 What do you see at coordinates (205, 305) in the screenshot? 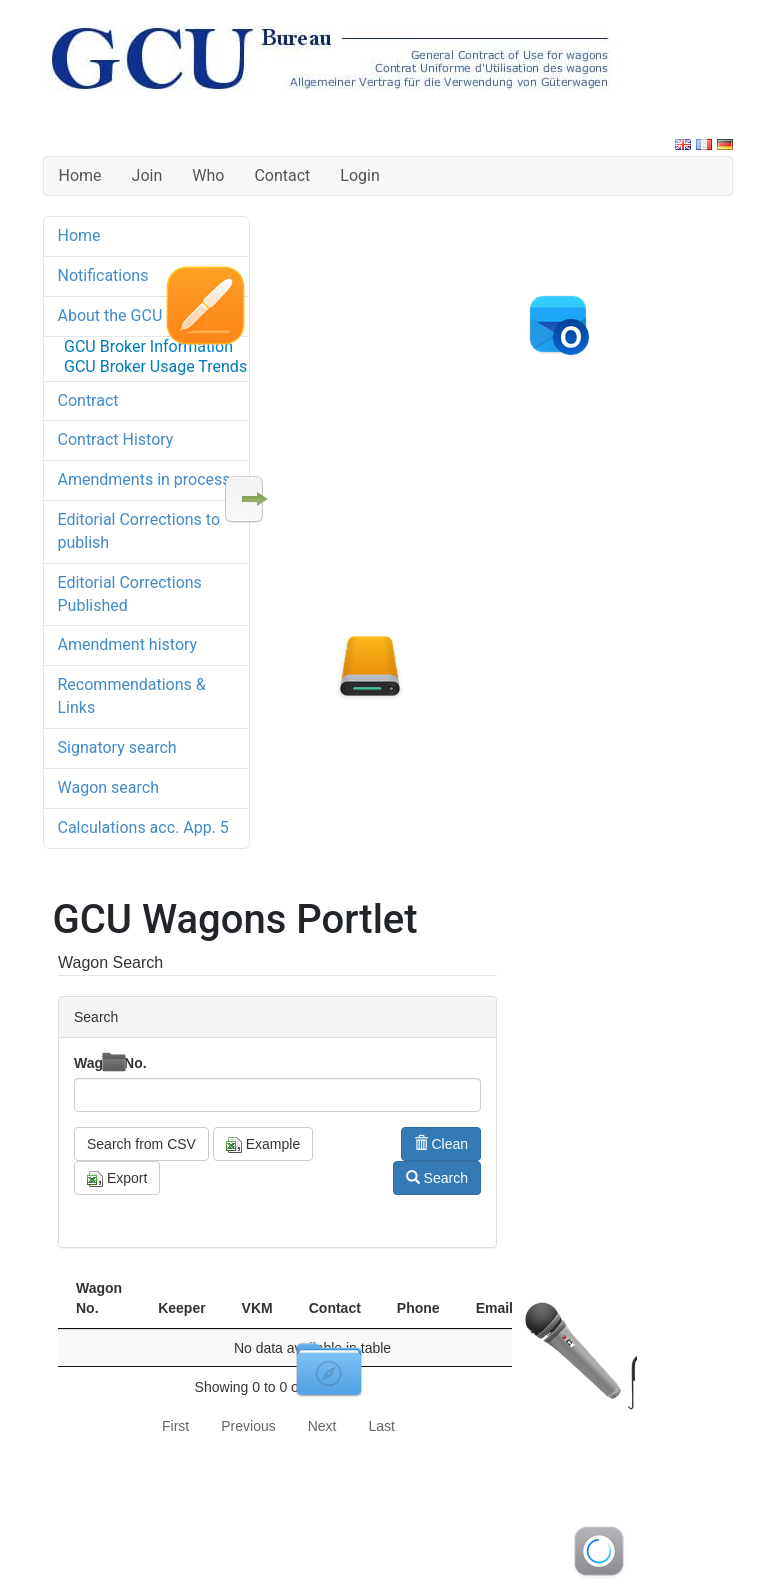
I see `open LibreOffice Impress presentation software` at bounding box center [205, 305].